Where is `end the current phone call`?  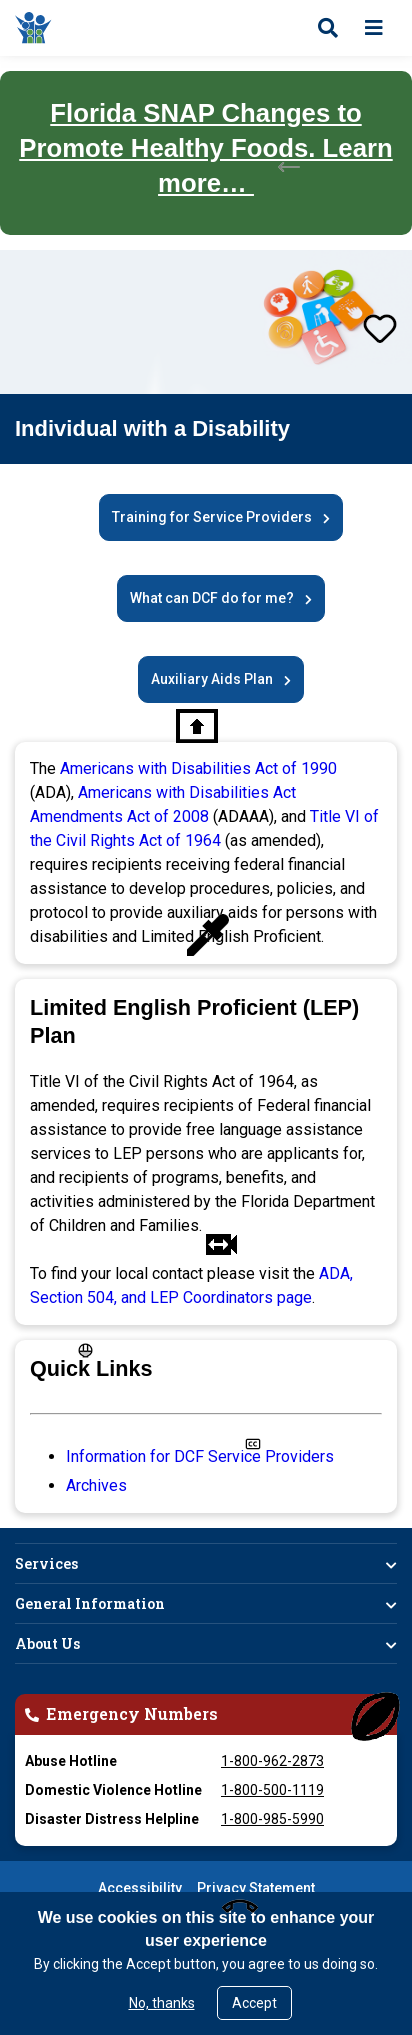
end the current phone call is located at coordinates (240, 1907).